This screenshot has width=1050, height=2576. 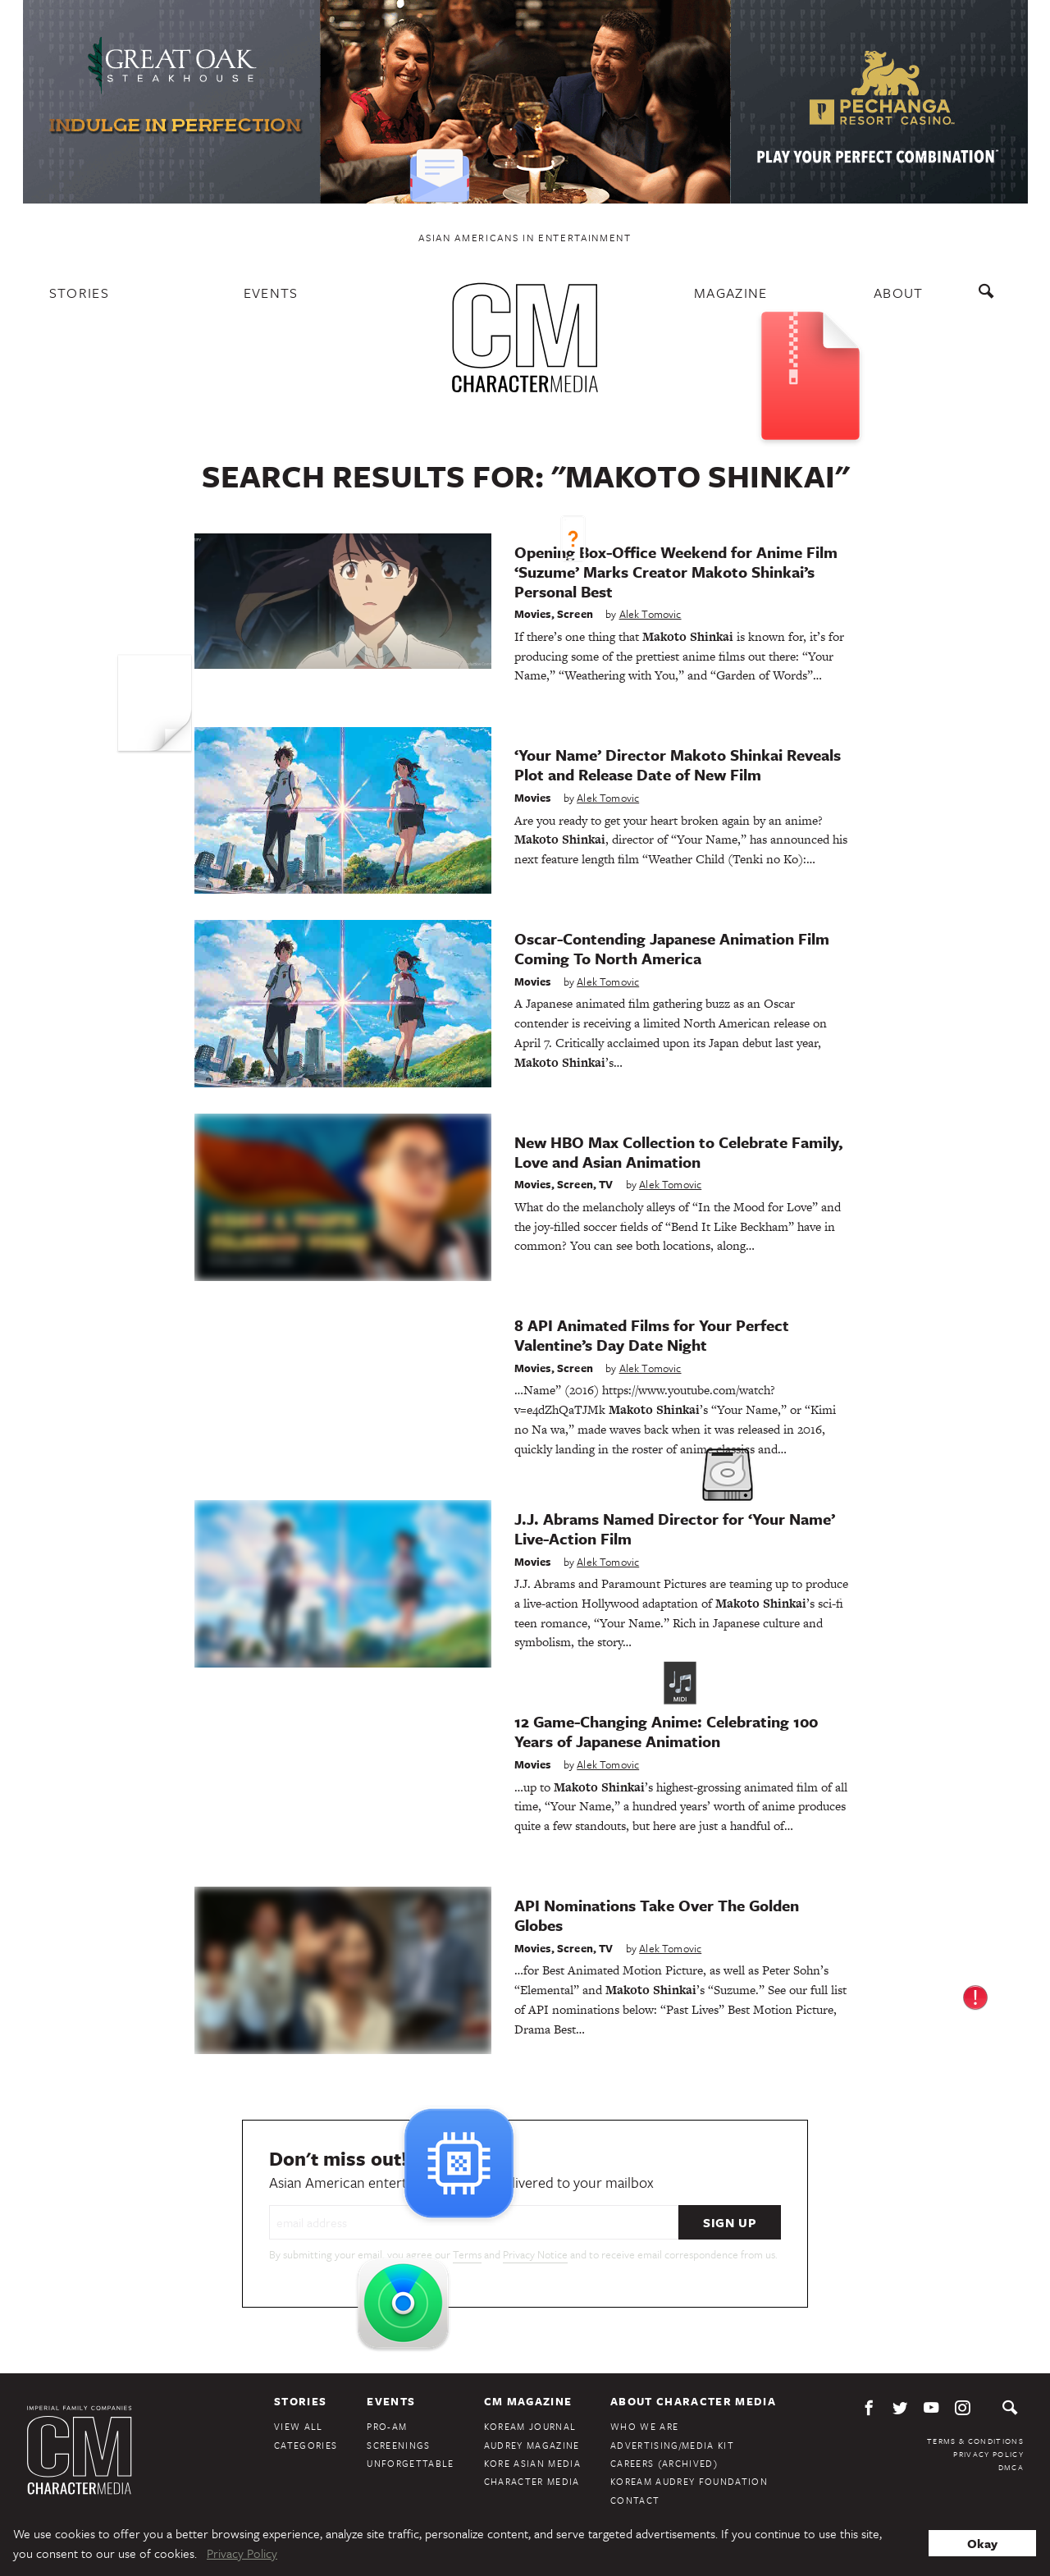 I want to click on a standard MIDI file in GarageBand, so click(x=680, y=1684).